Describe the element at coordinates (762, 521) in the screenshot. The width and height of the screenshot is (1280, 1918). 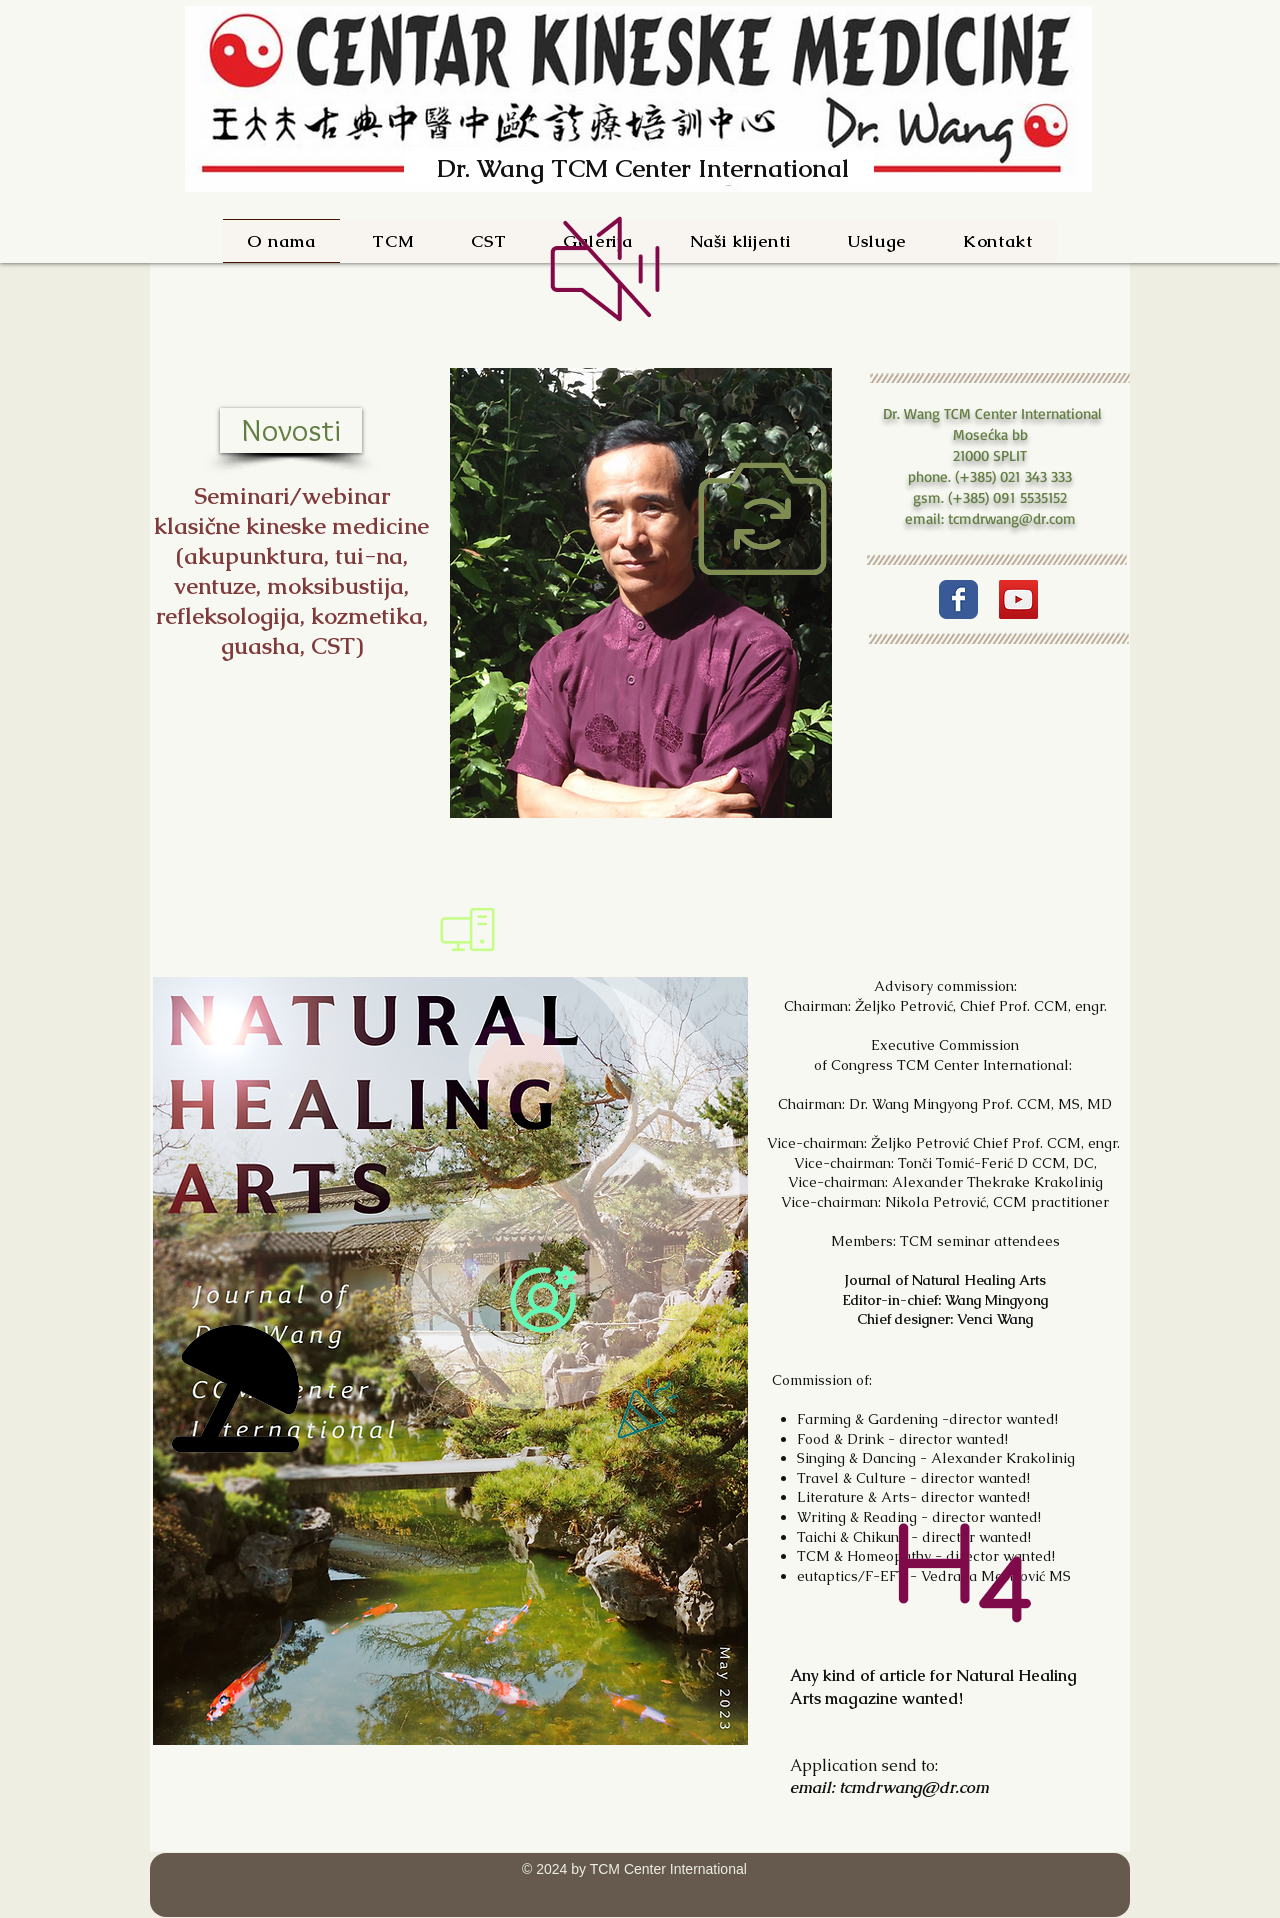
I see `switch between front and rear camera` at that location.